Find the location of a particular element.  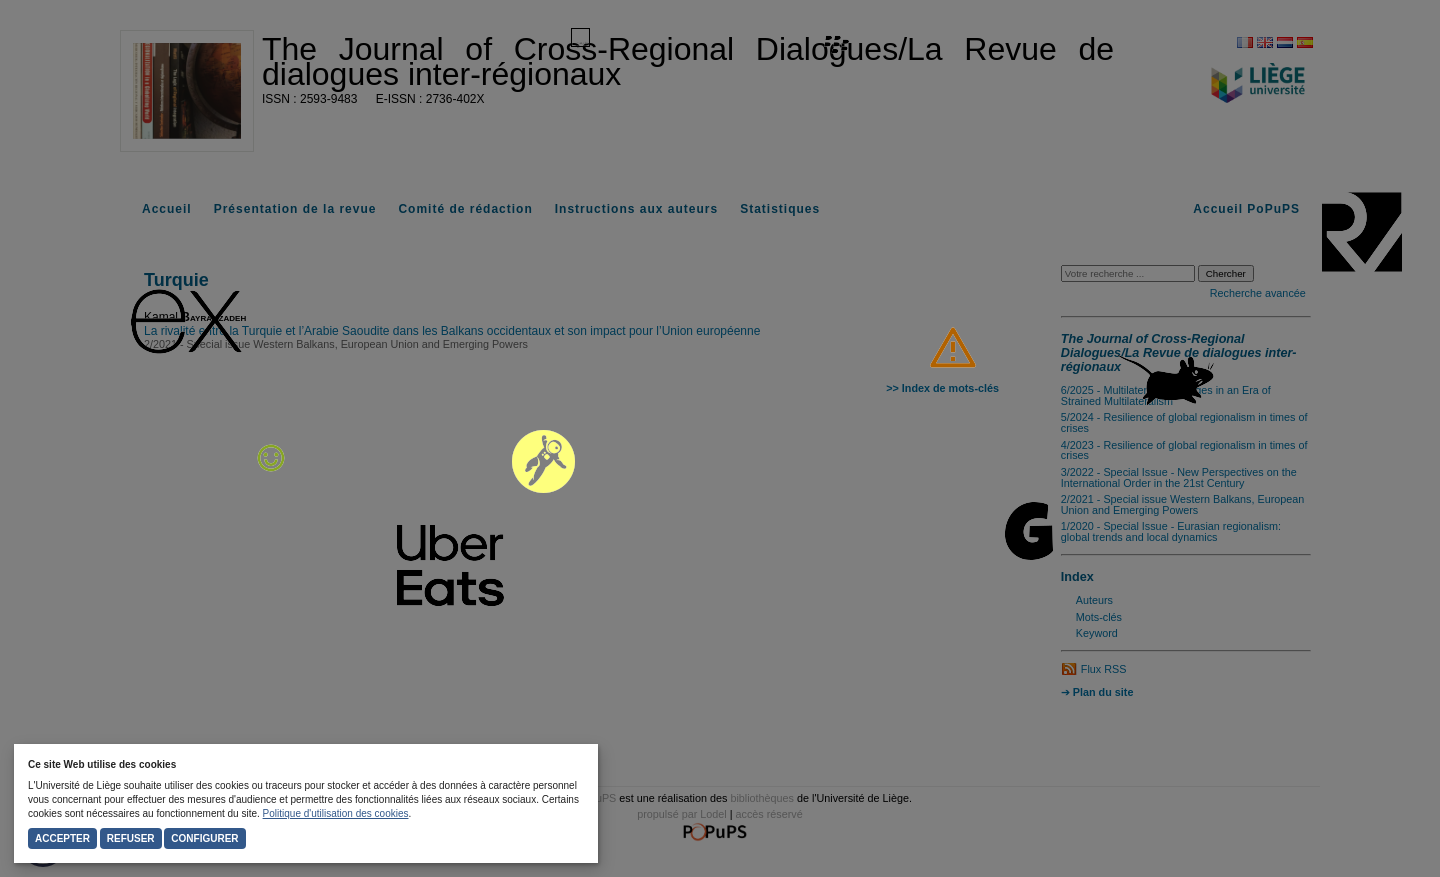

raylib game development library logo is located at coordinates (580, 37).